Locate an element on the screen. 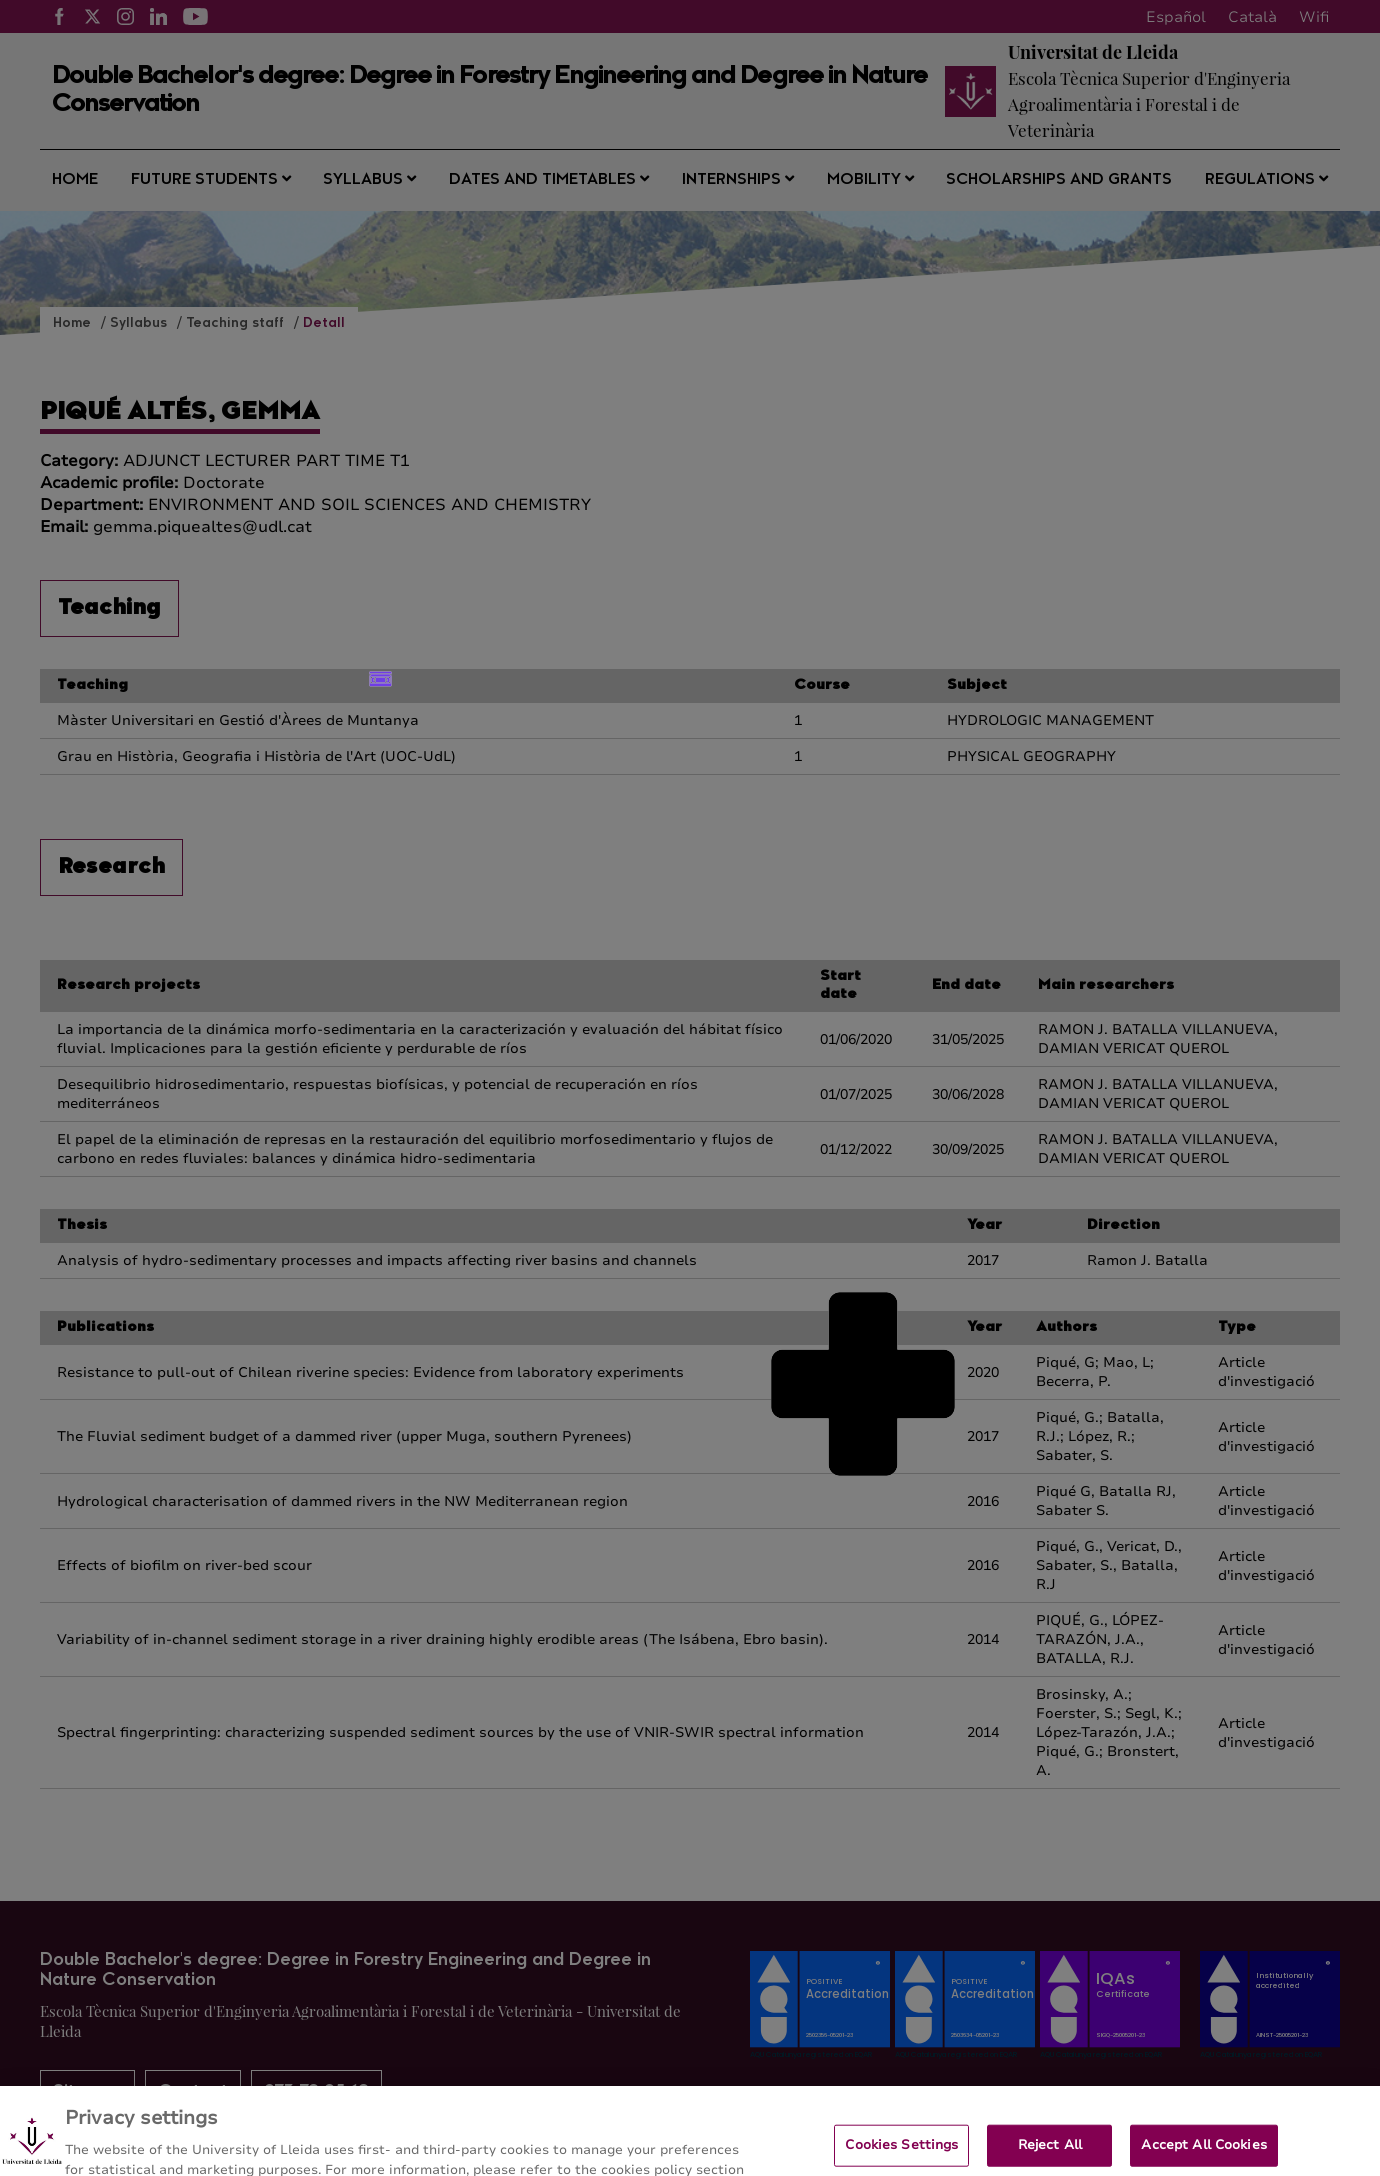 The width and height of the screenshot is (1380, 2176). indicates player health status is normal is located at coordinates (863, 1384).